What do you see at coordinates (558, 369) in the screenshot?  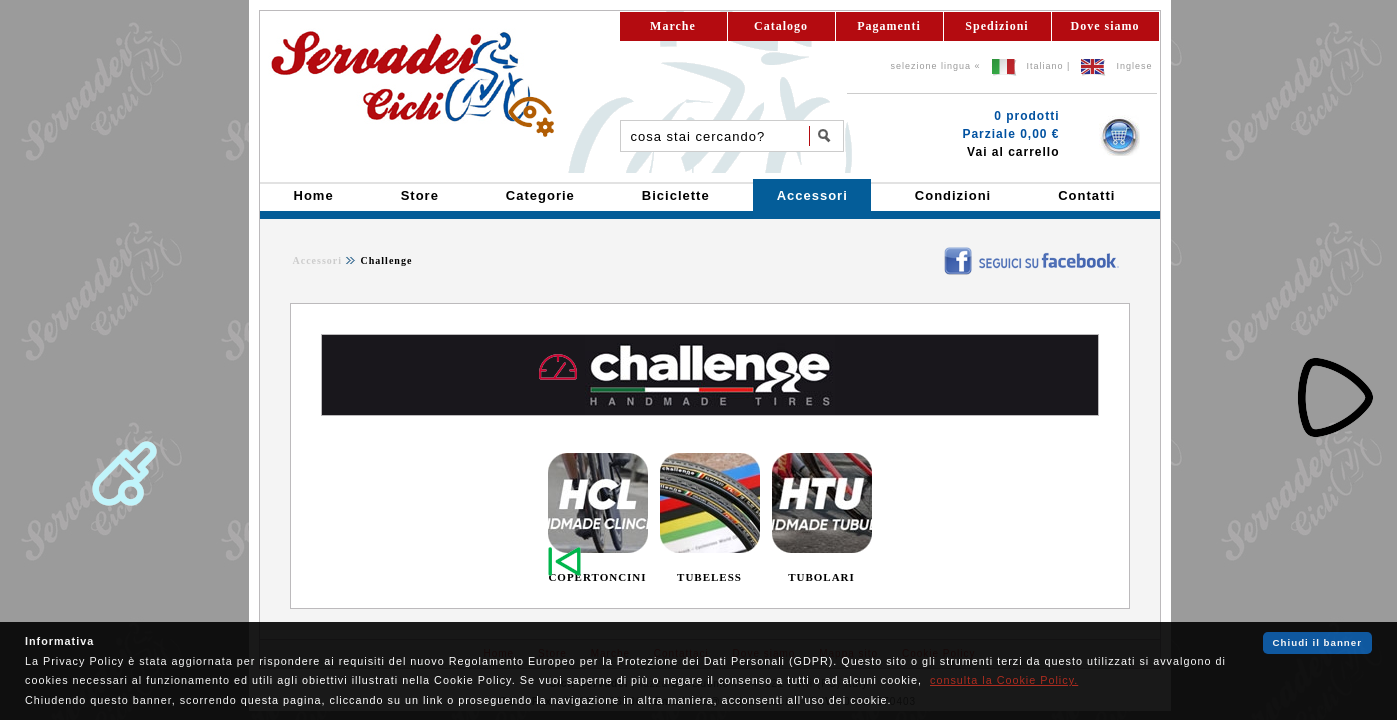 I see `view performance or speed metrics` at bounding box center [558, 369].